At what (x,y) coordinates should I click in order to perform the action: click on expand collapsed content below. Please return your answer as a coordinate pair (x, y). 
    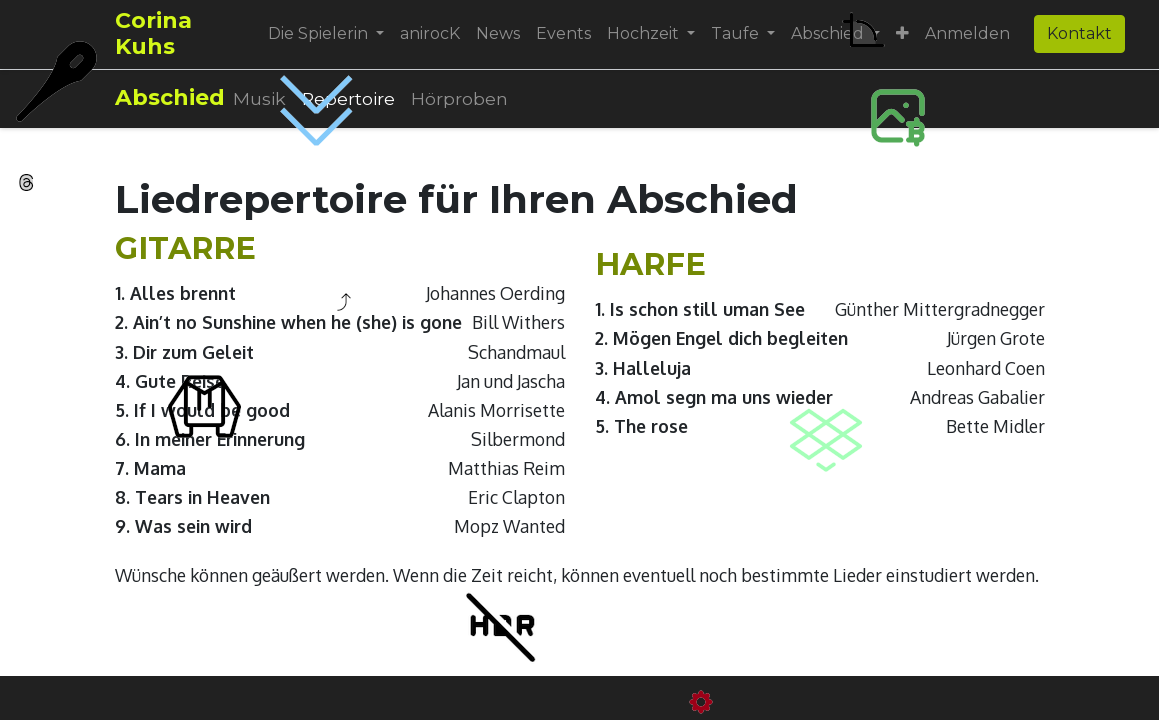
    Looking at the image, I should click on (319, 113).